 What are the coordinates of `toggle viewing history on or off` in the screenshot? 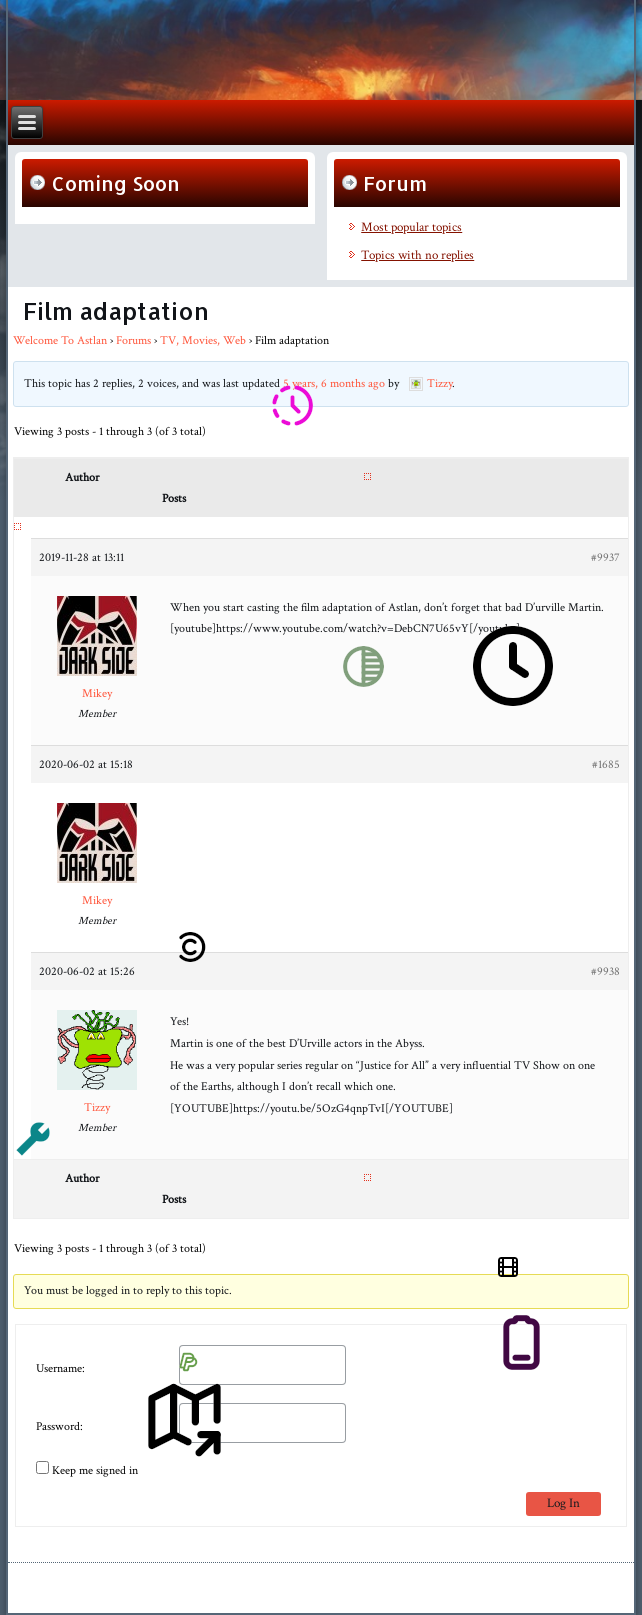 It's located at (292, 405).